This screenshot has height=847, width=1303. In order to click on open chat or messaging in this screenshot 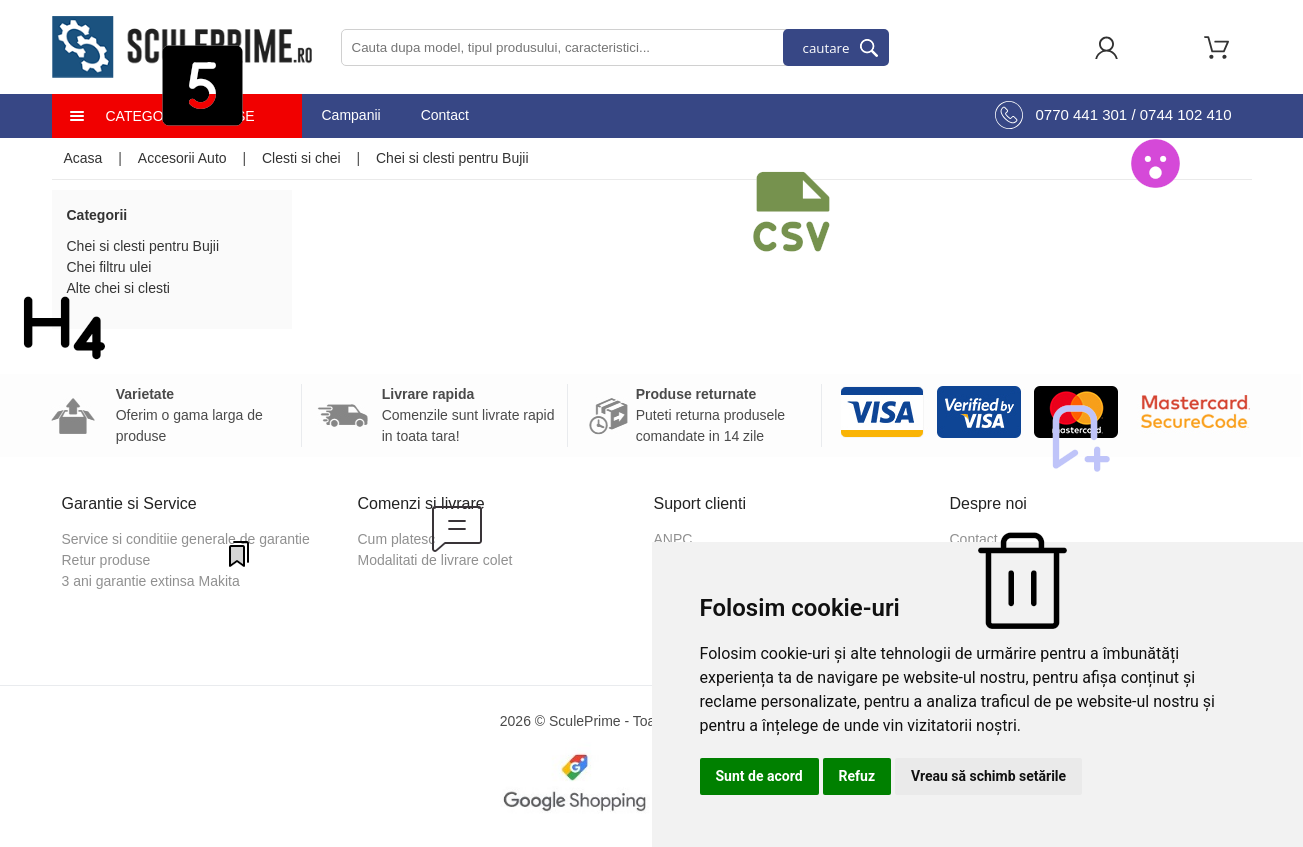, I will do `click(457, 525)`.